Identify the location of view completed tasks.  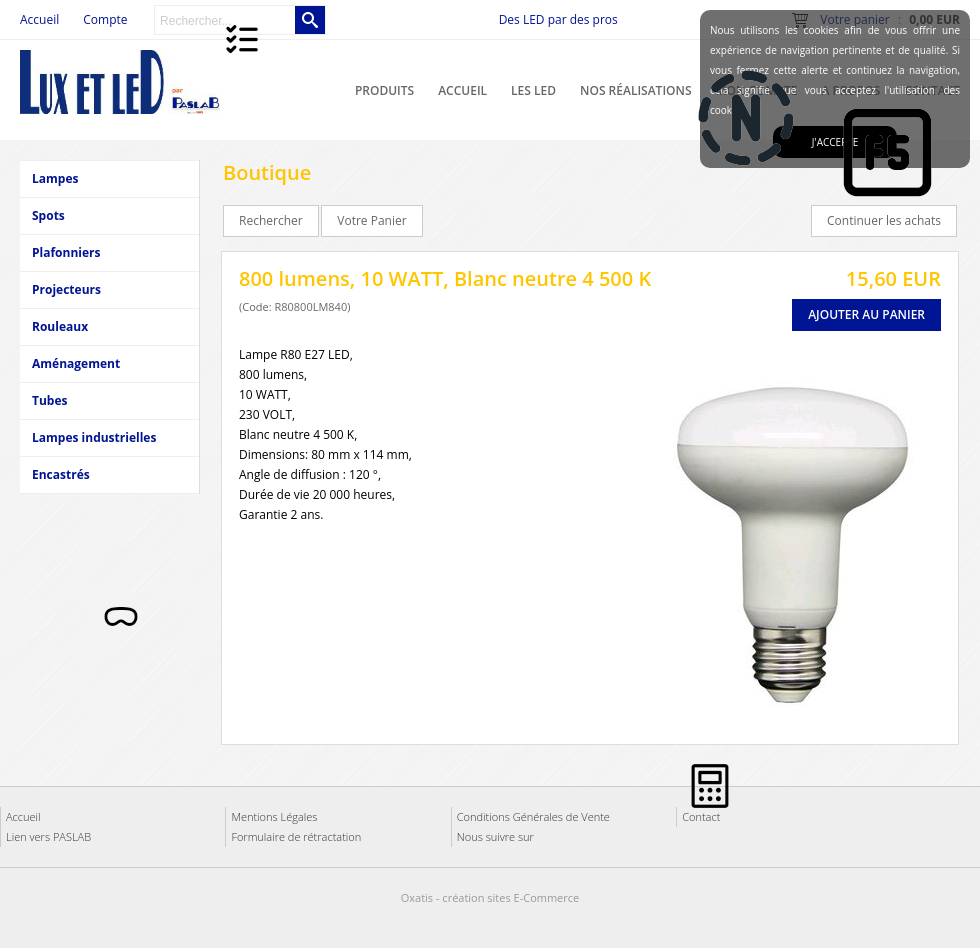
(242, 39).